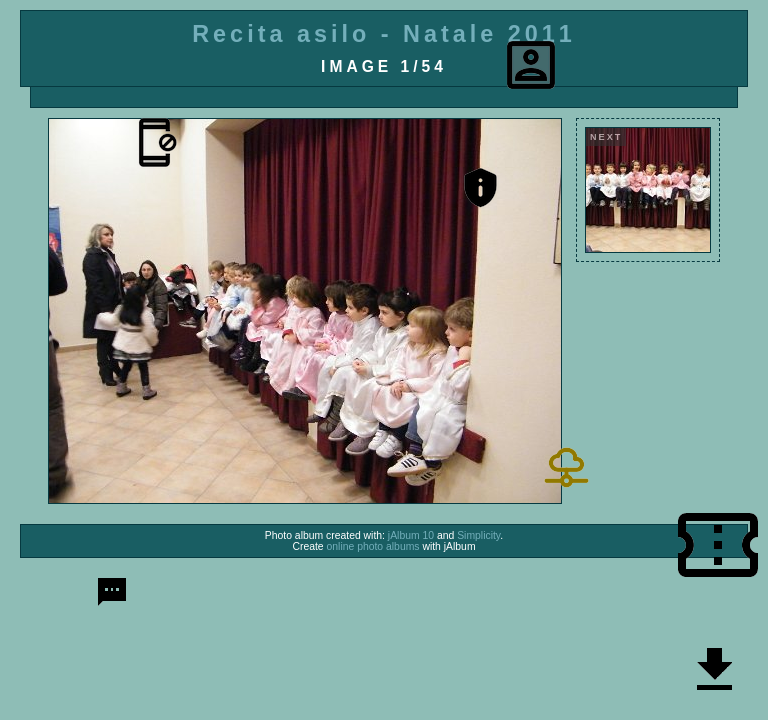 The height and width of the screenshot is (720, 768). Describe the element at coordinates (566, 467) in the screenshot. I see `cloud data sync or connection status` at that location.